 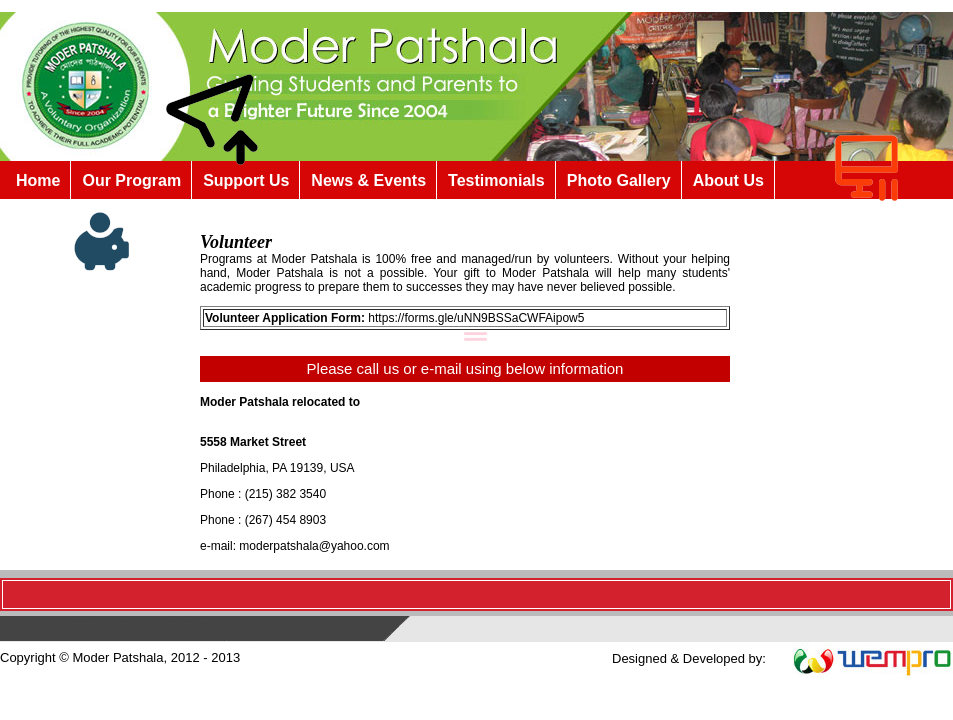 What do you see at coordinates (100, 243) in the screenshot?
I see `access savings or budget features` at bounding box center [100, 243].